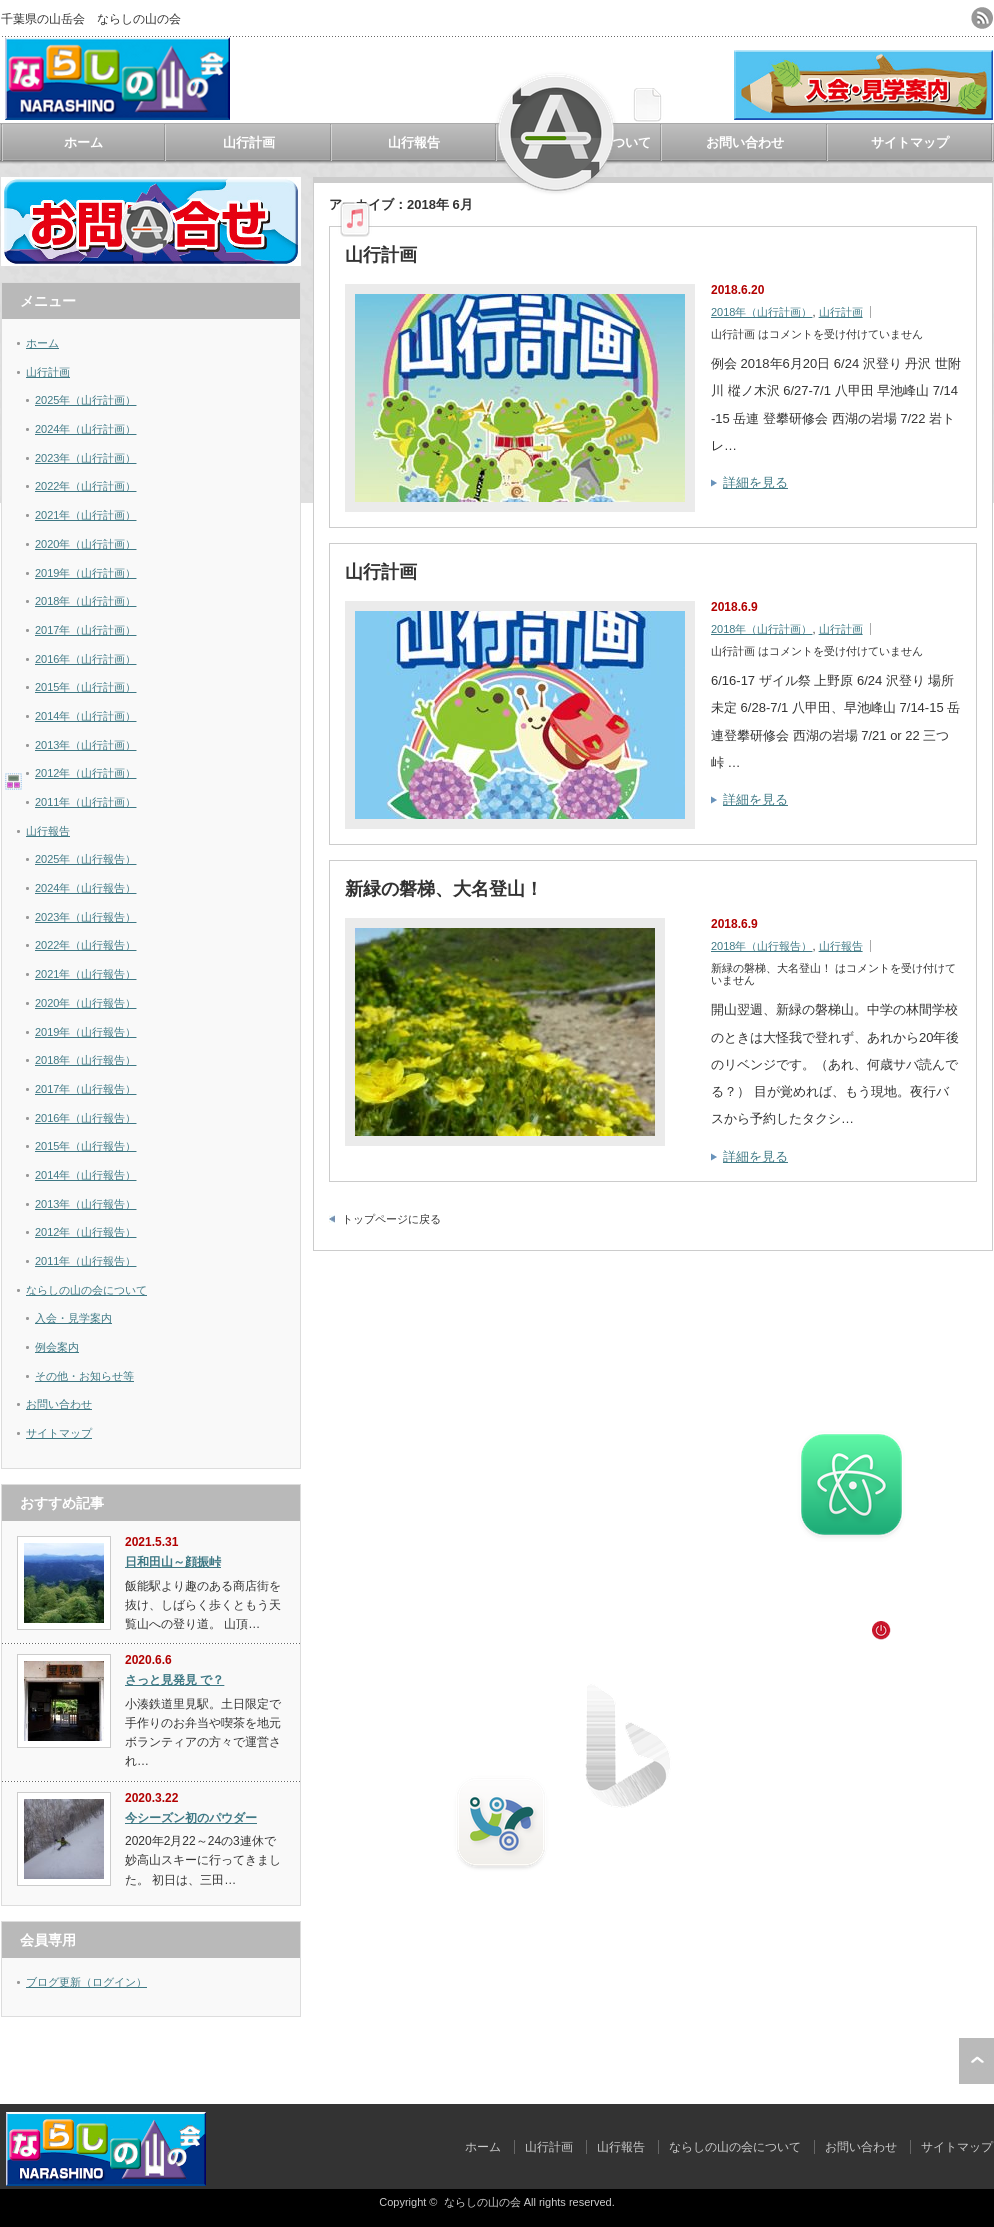 The image size is (994, 2227). I want to click on check for available software updates, so click(556, 133).